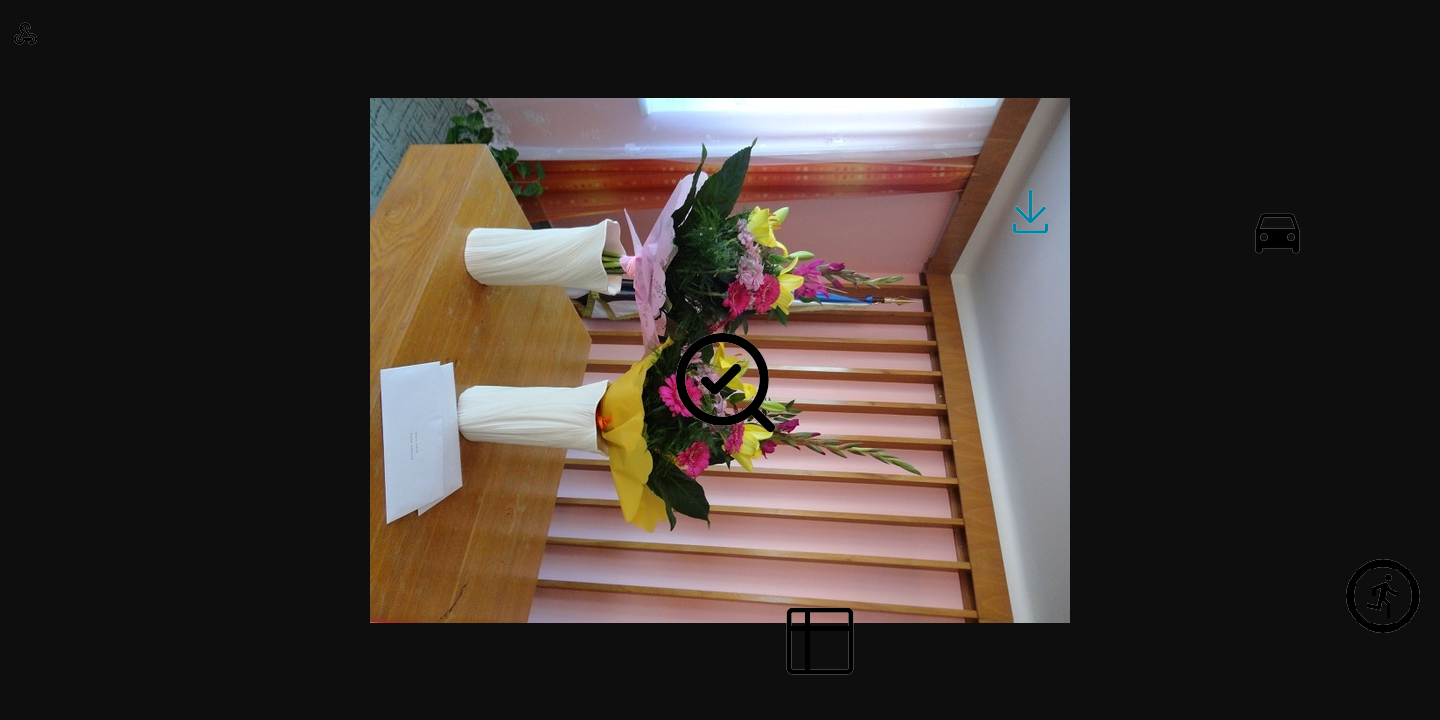  I want to click on start a run or jogging activity, so click(1383, 596).